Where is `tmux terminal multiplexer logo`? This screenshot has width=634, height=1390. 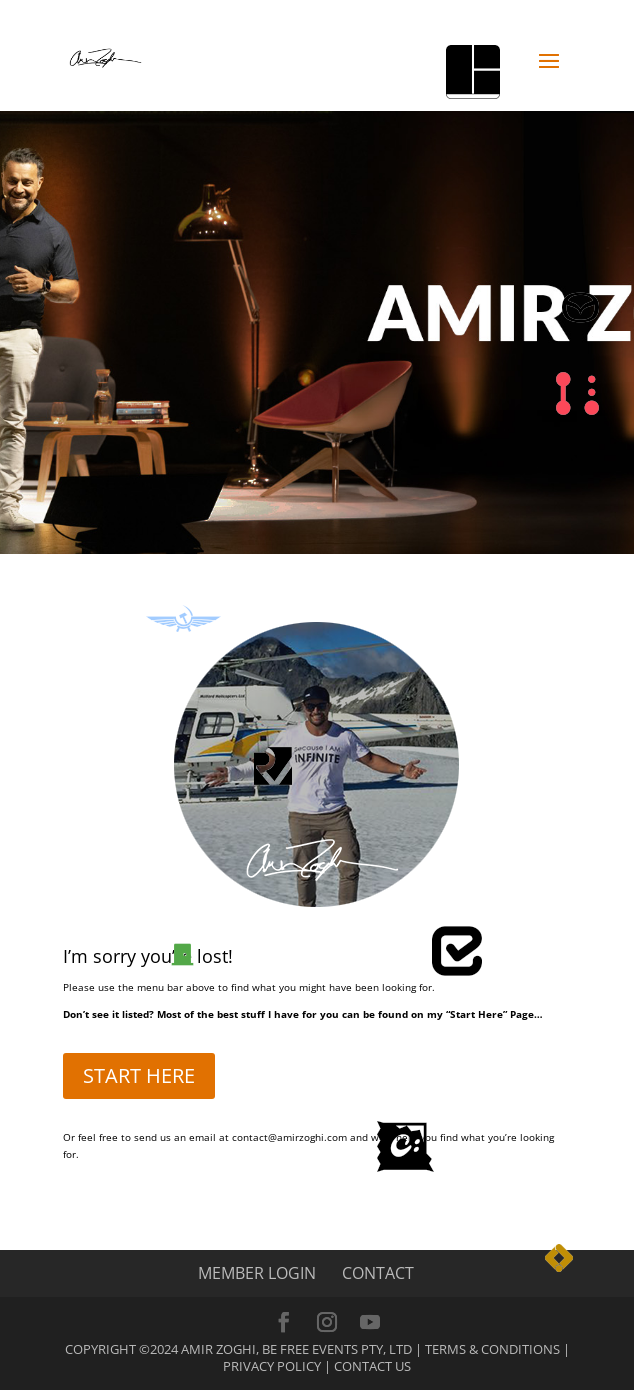 tmux terminal multiplexer logo is located at coordinates (473, 72).